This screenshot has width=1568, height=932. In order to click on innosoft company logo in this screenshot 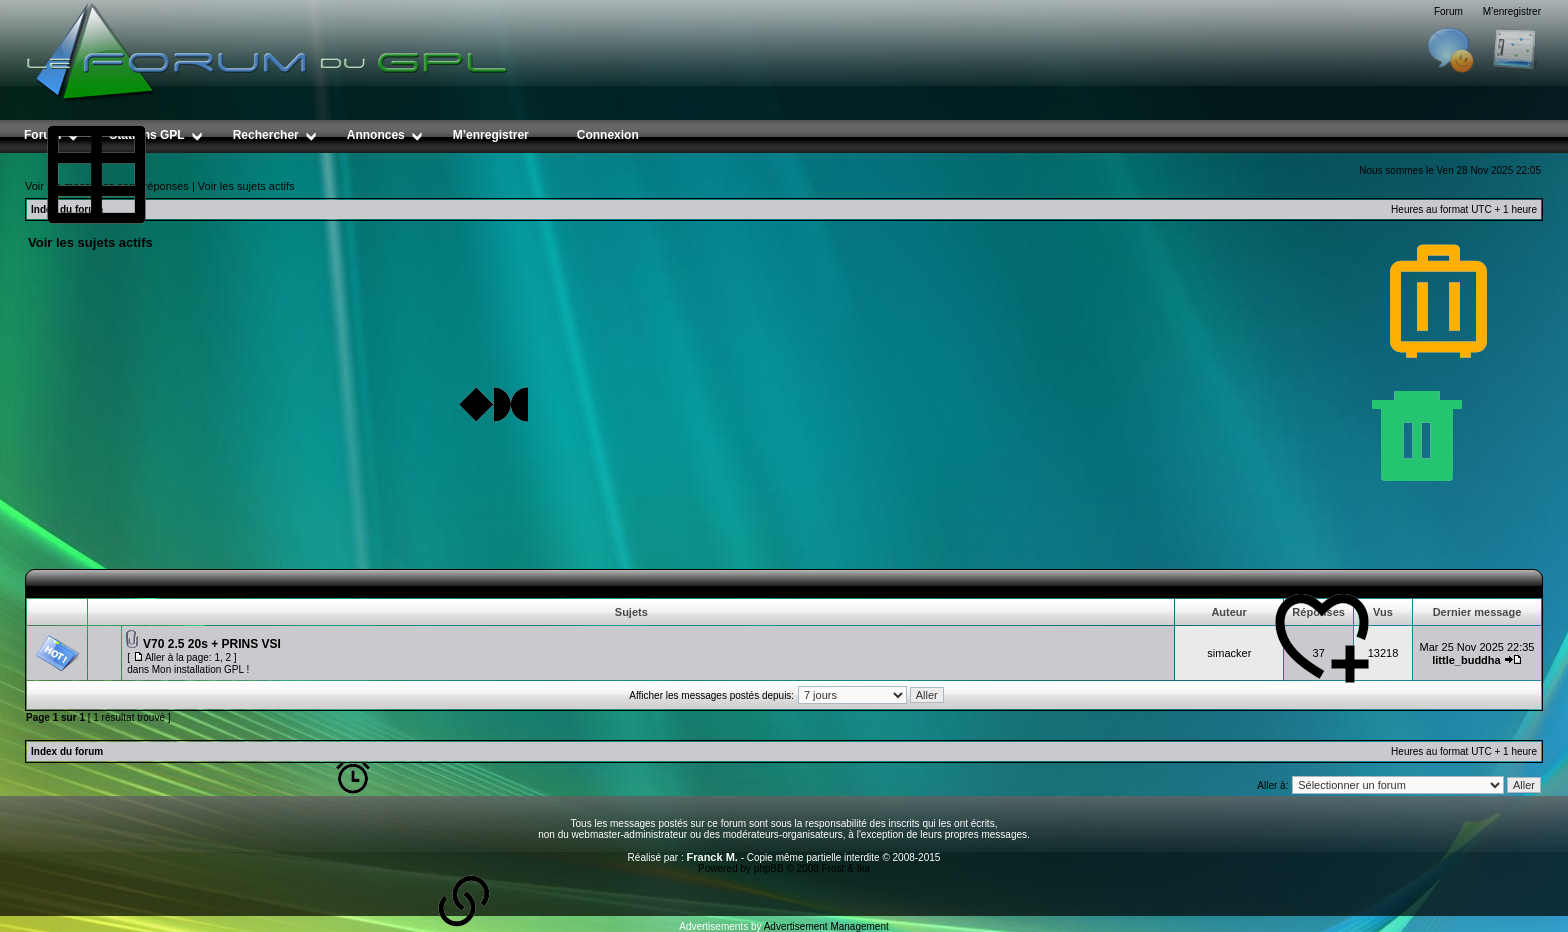, I will do `click(493, 404)`.